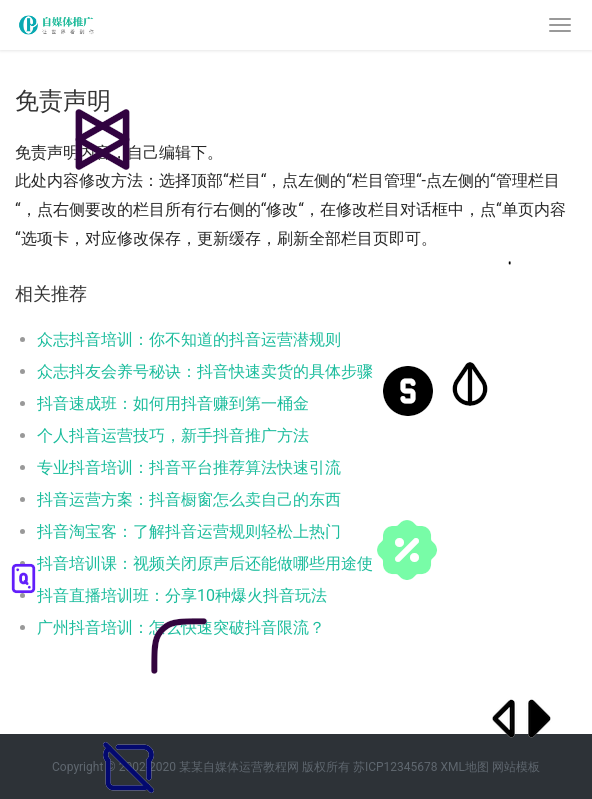  What do you see at coordinates (521, 718) in the screenshot?
I see `switch to the left panel or view` at bounding box center [521, 718].